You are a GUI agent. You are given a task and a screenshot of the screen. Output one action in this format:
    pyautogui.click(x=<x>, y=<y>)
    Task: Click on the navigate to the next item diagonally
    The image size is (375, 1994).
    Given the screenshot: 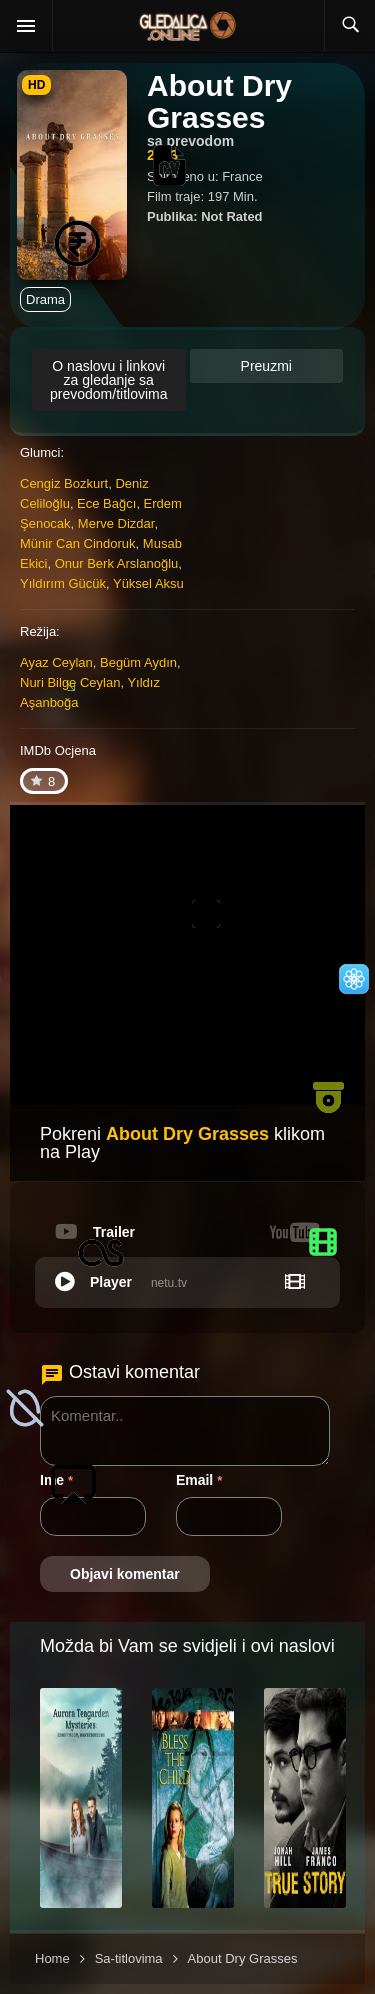 What is the action you would take?
    pyautogui.click(x=70, y=686)
    